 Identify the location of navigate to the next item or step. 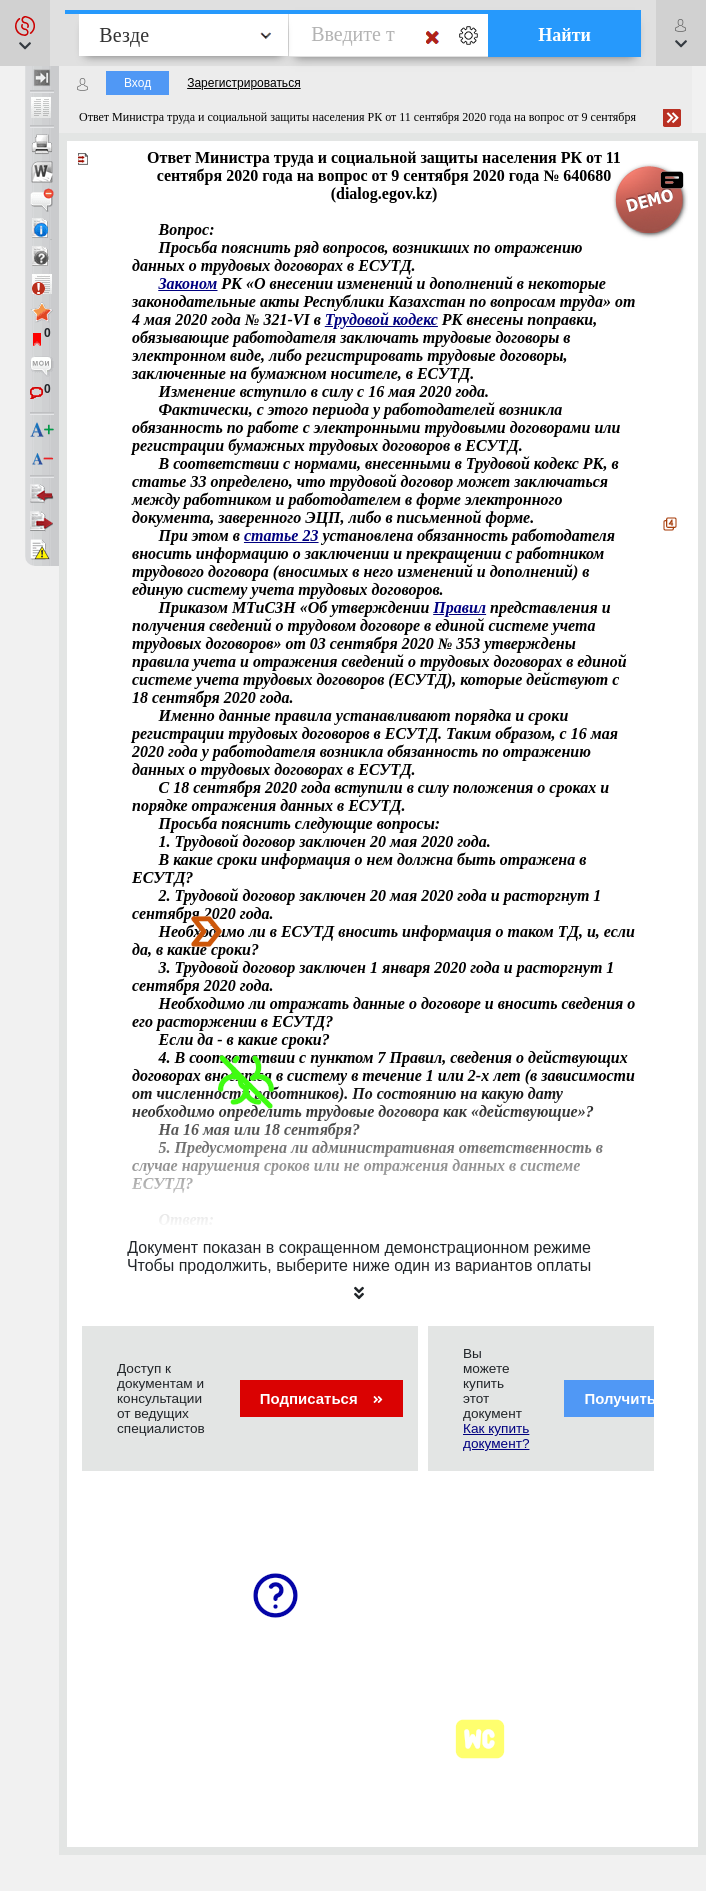
(206, 931).